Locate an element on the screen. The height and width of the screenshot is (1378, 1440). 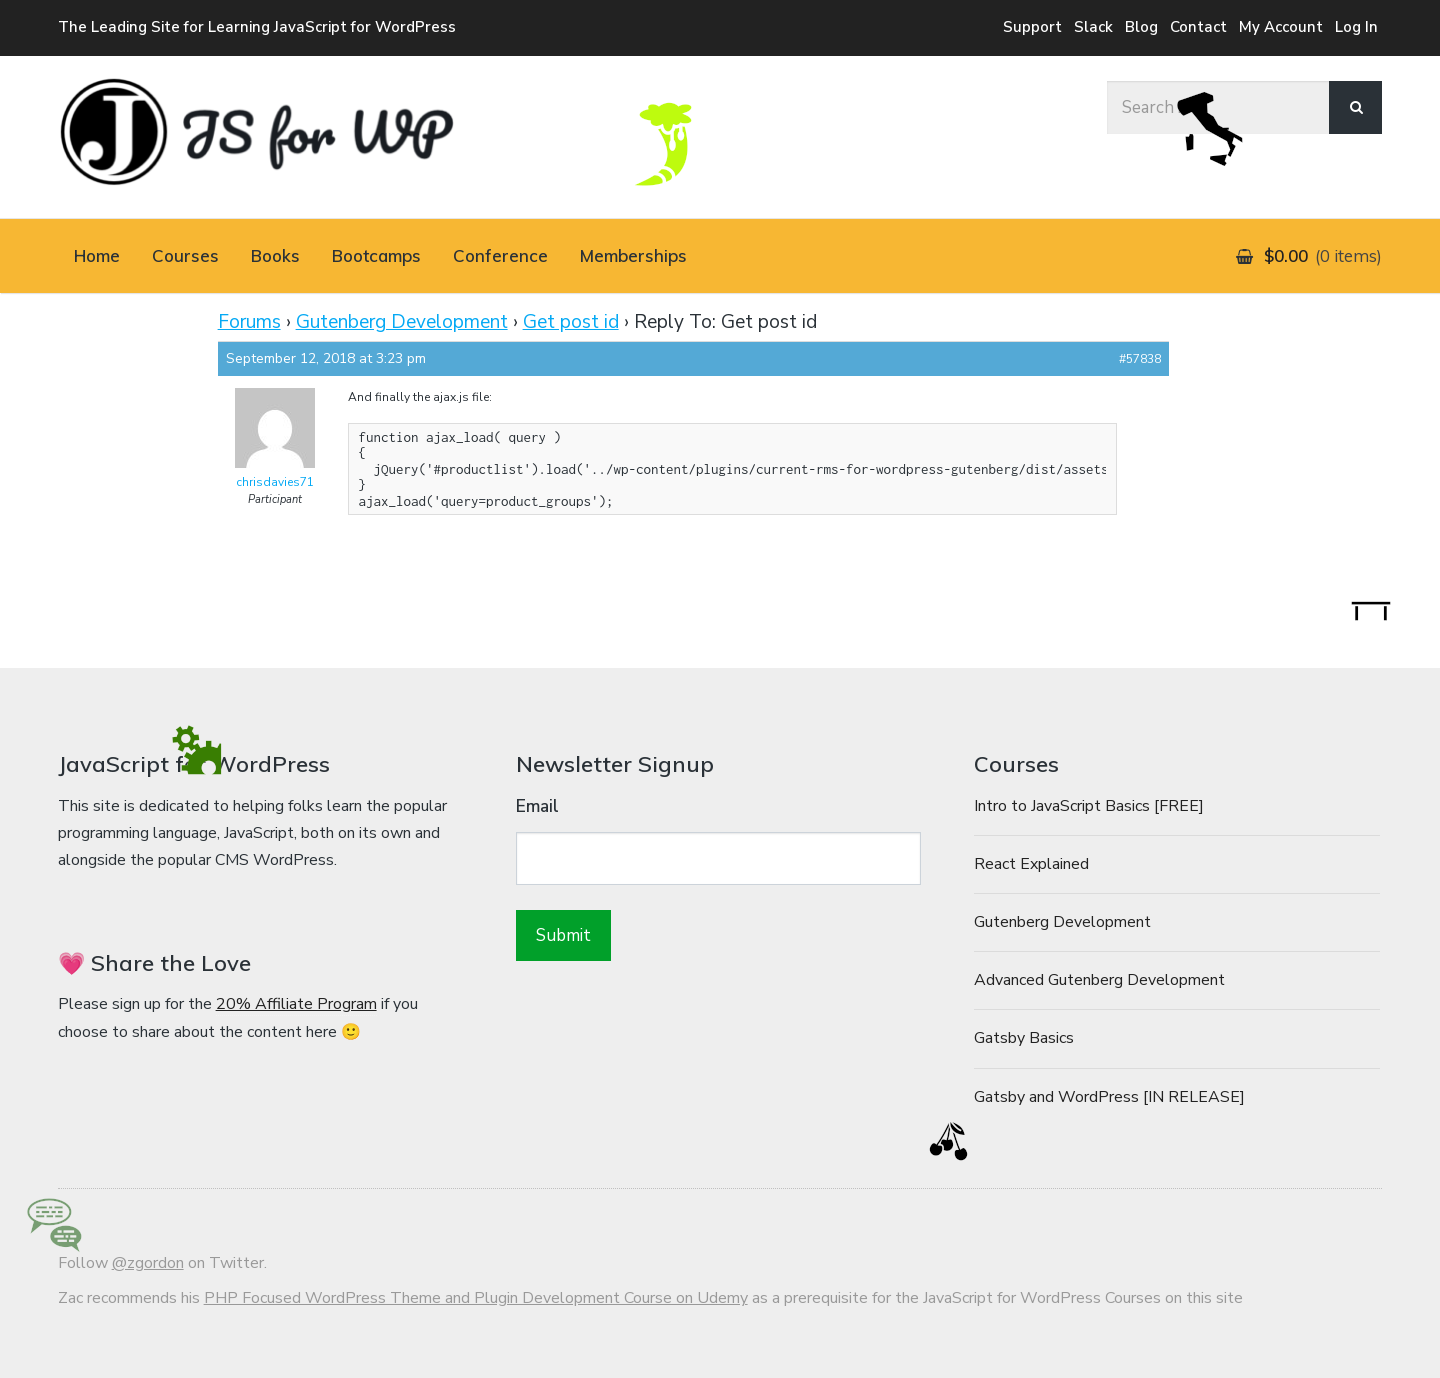
view or edit table data is located at coordinates (1371, 601).